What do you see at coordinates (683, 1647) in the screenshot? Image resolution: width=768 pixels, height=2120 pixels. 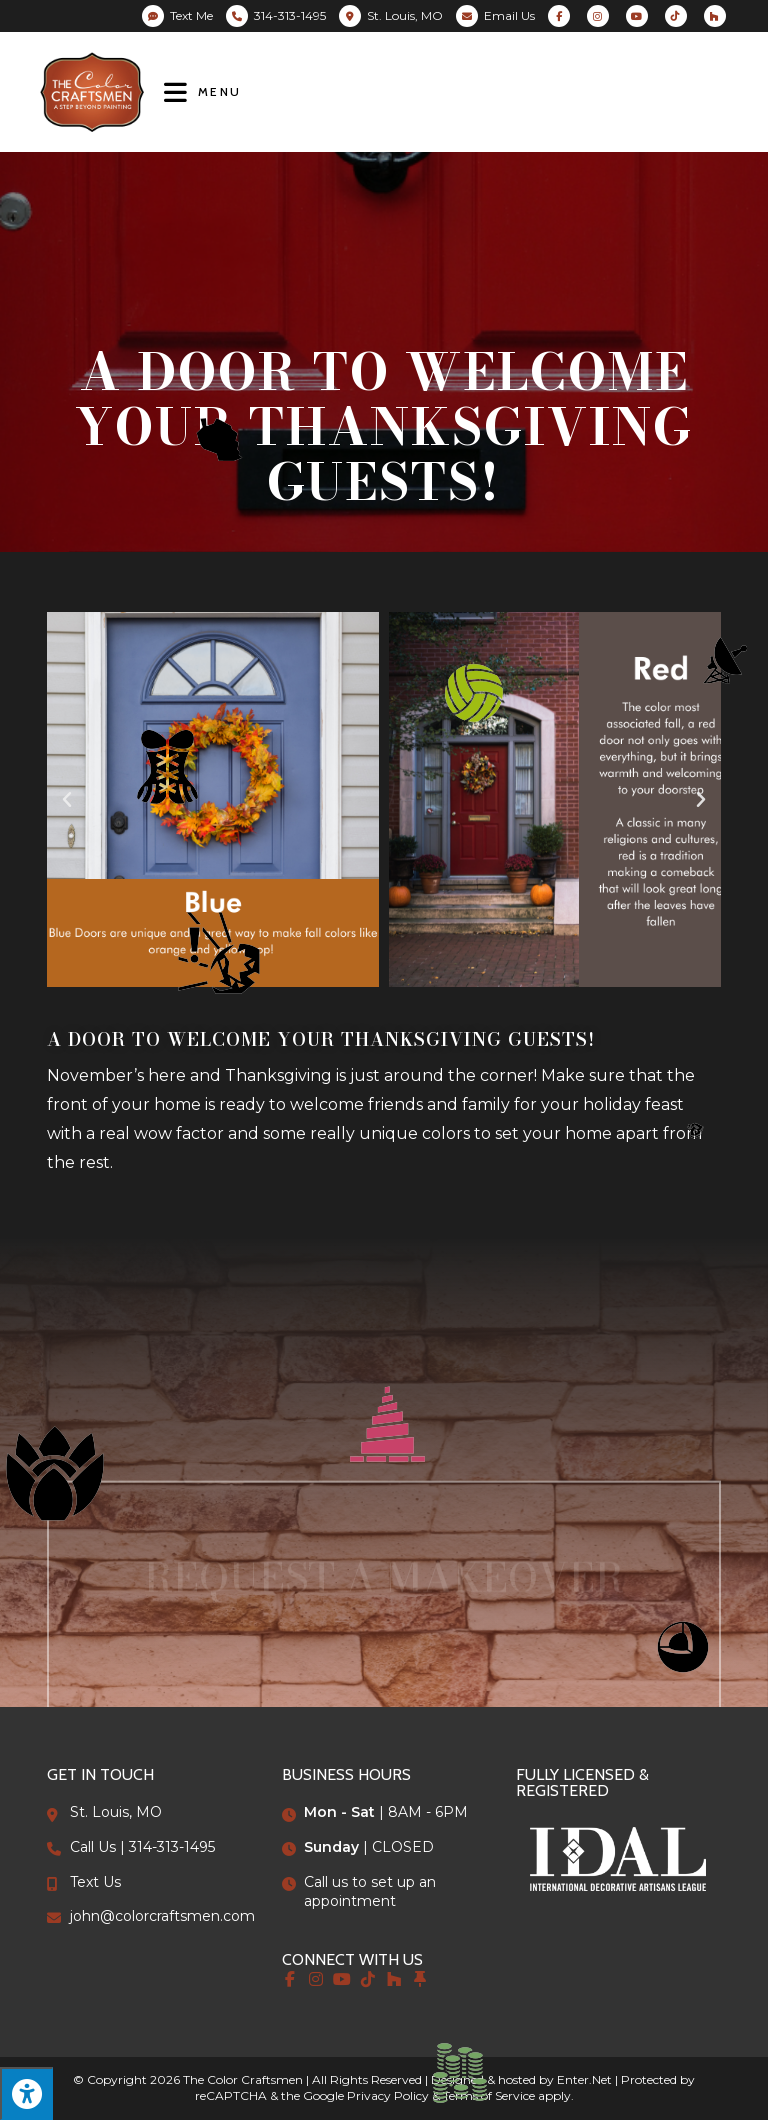 I see `view planetary or geological core details` at bounding box center [683, 1647].